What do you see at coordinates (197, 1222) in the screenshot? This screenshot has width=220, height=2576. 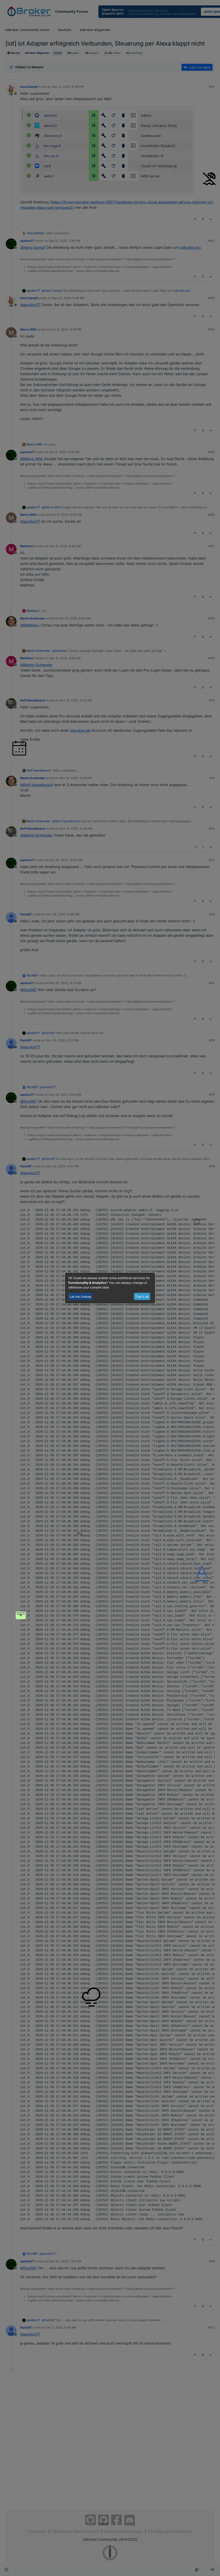 I see `access color or theme settings` at bounding box center [197, 1222].